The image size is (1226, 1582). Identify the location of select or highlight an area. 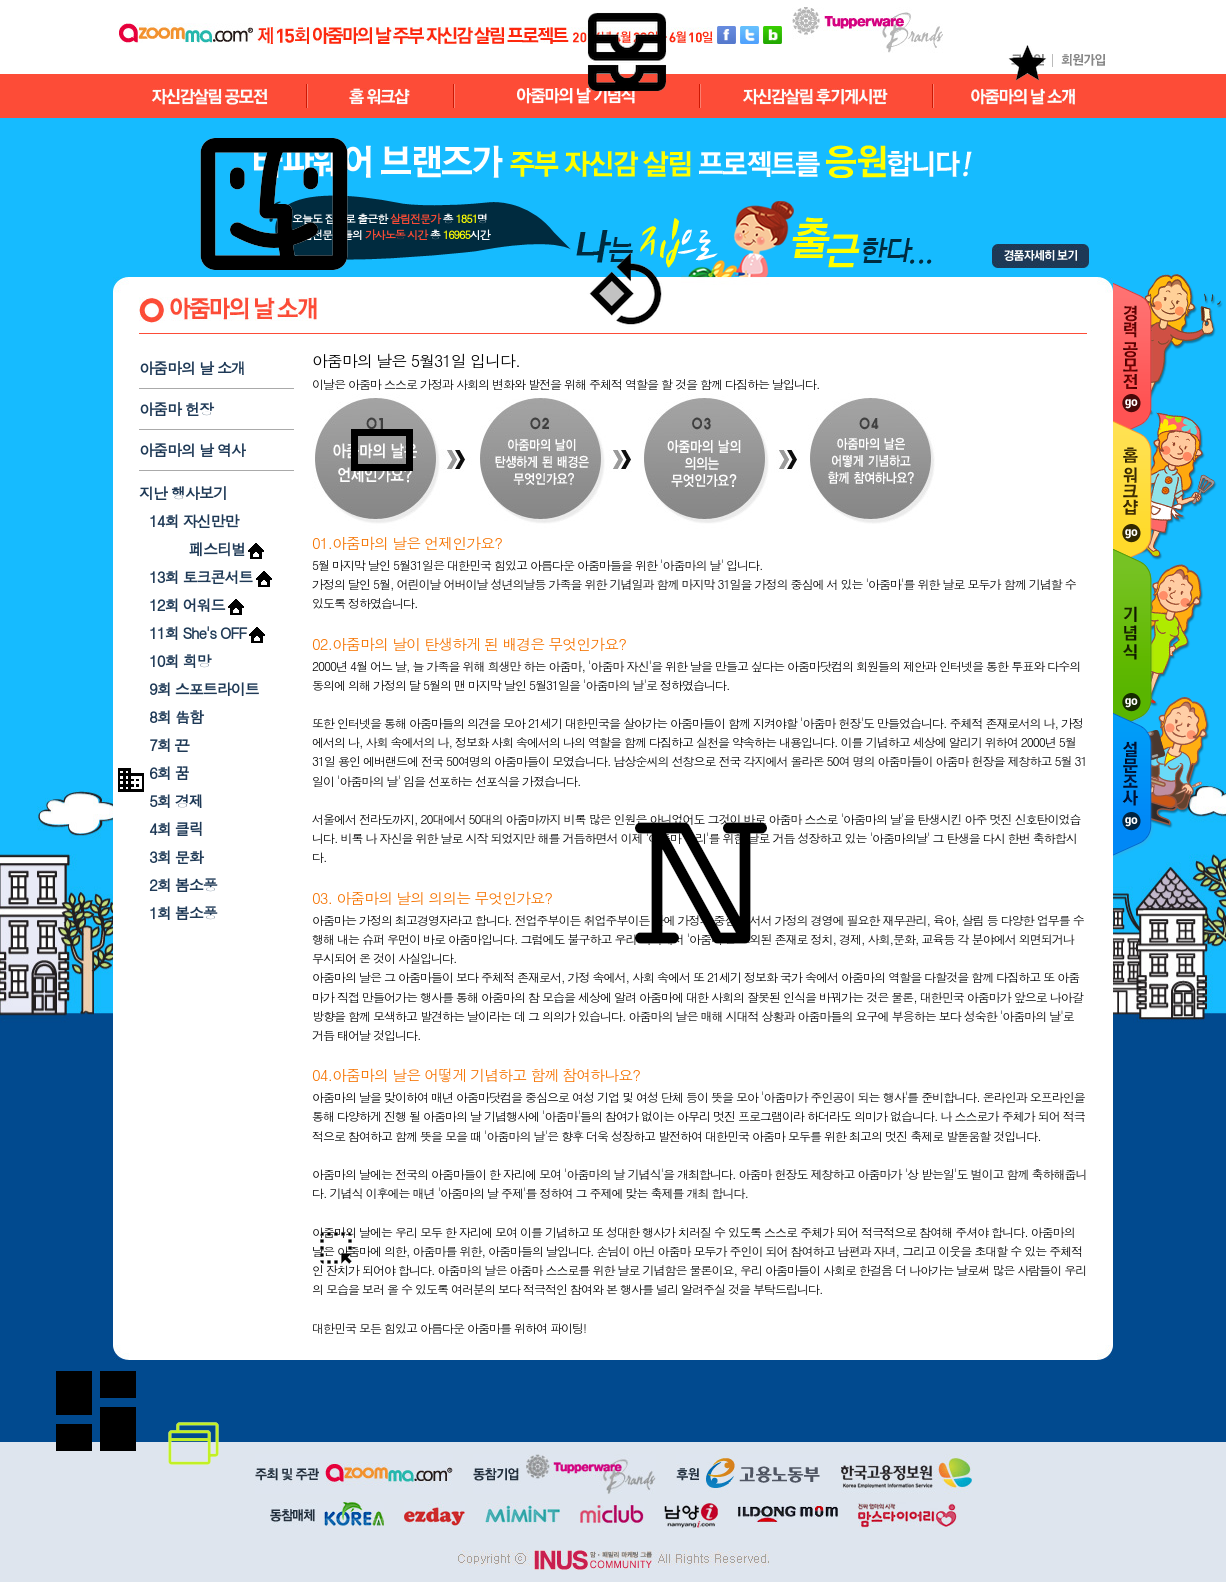
(336, 1248).